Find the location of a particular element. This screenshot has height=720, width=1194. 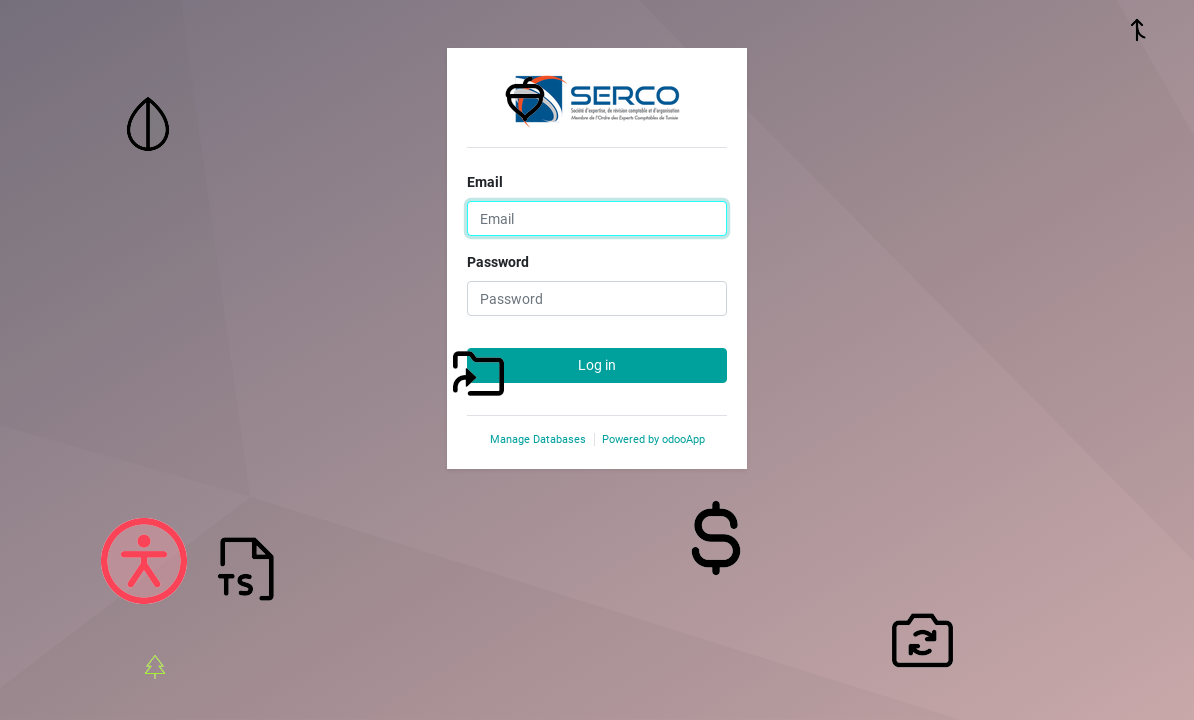

access user profile or account settings is located at coordinates (144, 561).